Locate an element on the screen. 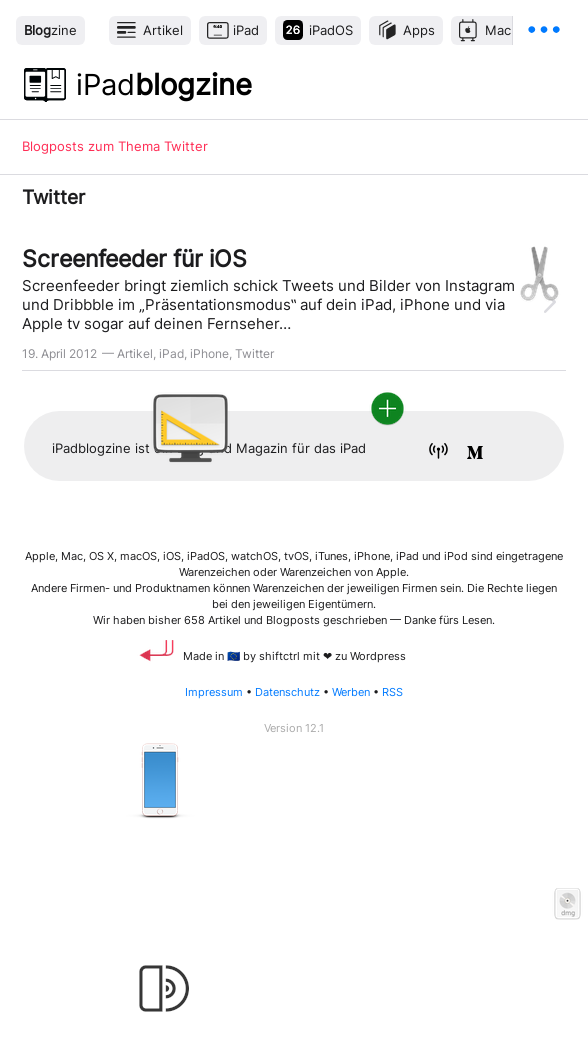 The width and height of the screenshot is (588, 1037). open or mount a macOS disk image file is located at coordinates (567, 903).